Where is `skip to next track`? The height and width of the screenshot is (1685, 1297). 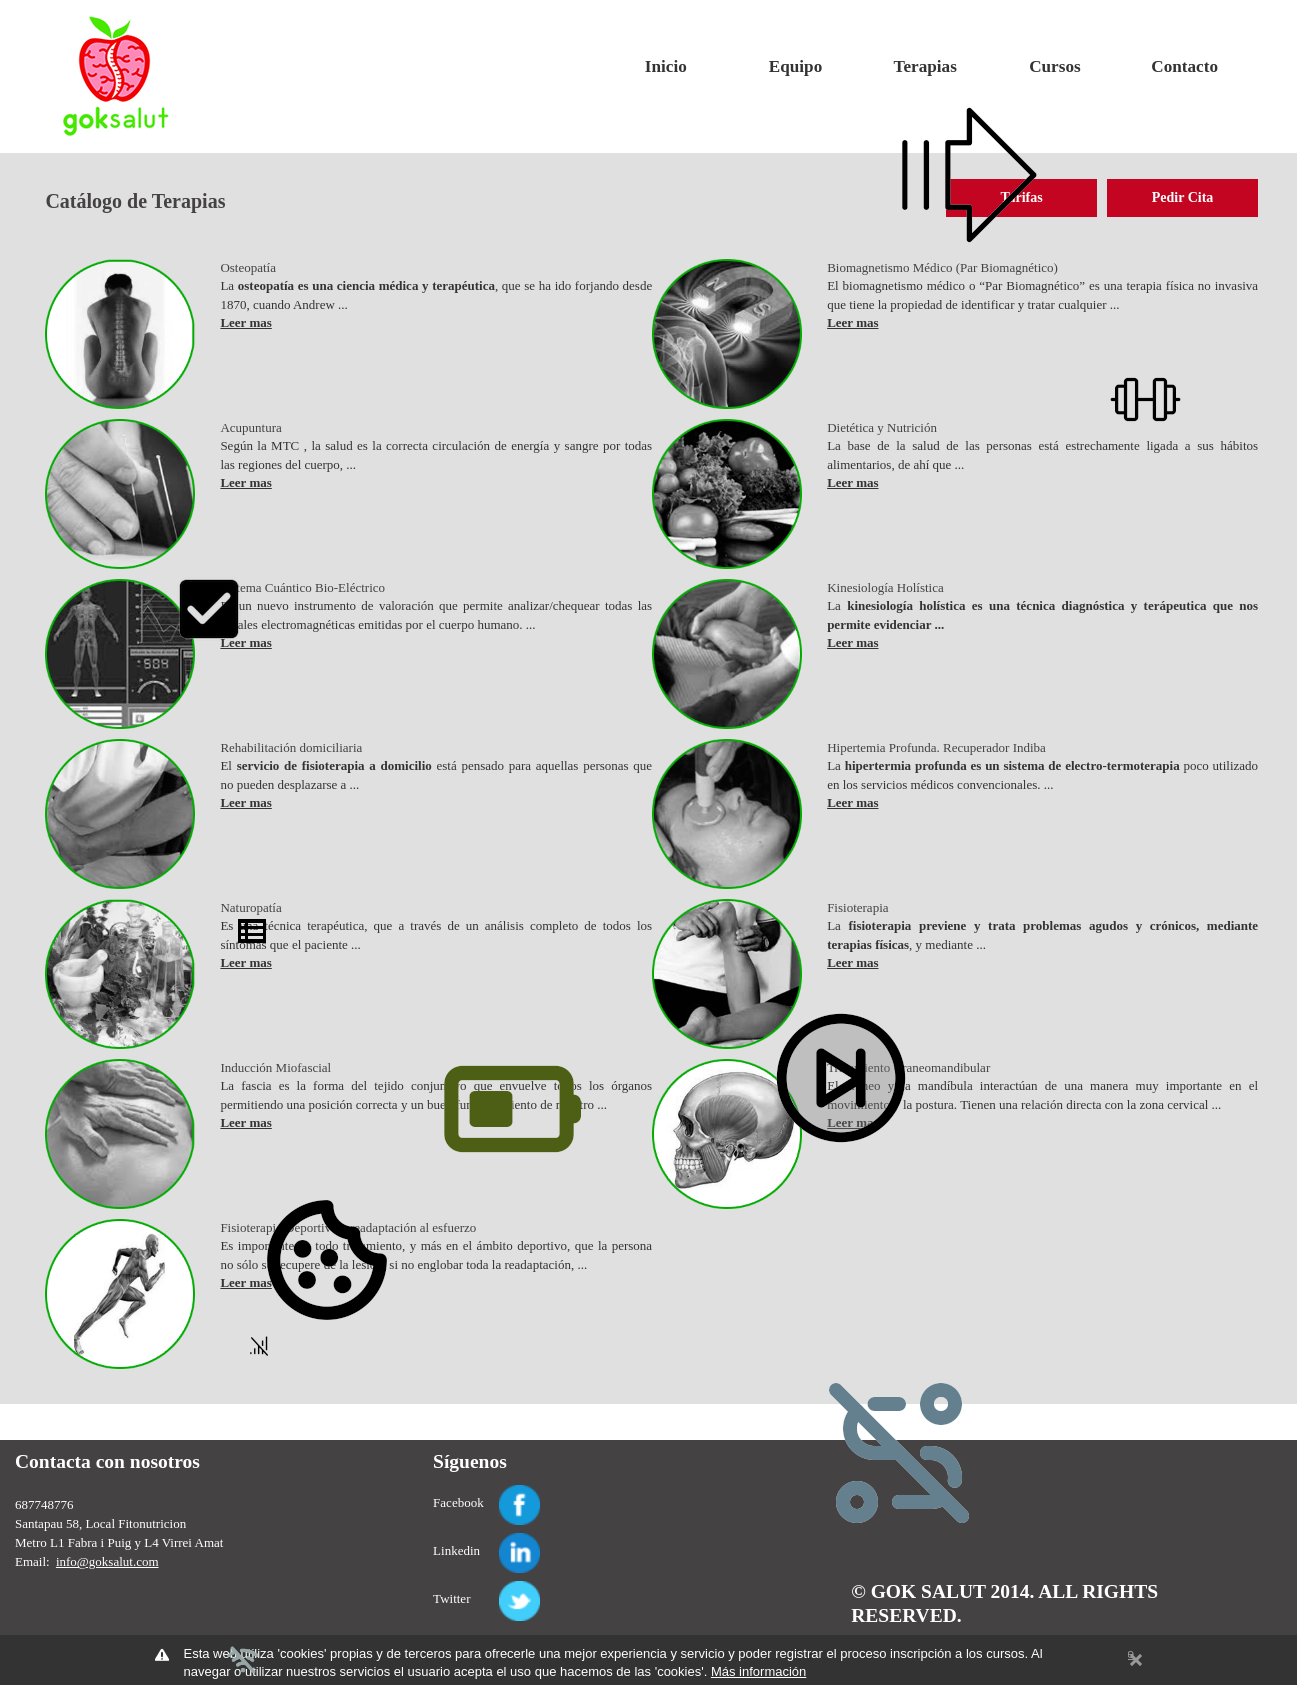
skip to next track is located at coordinates (841, 1078).